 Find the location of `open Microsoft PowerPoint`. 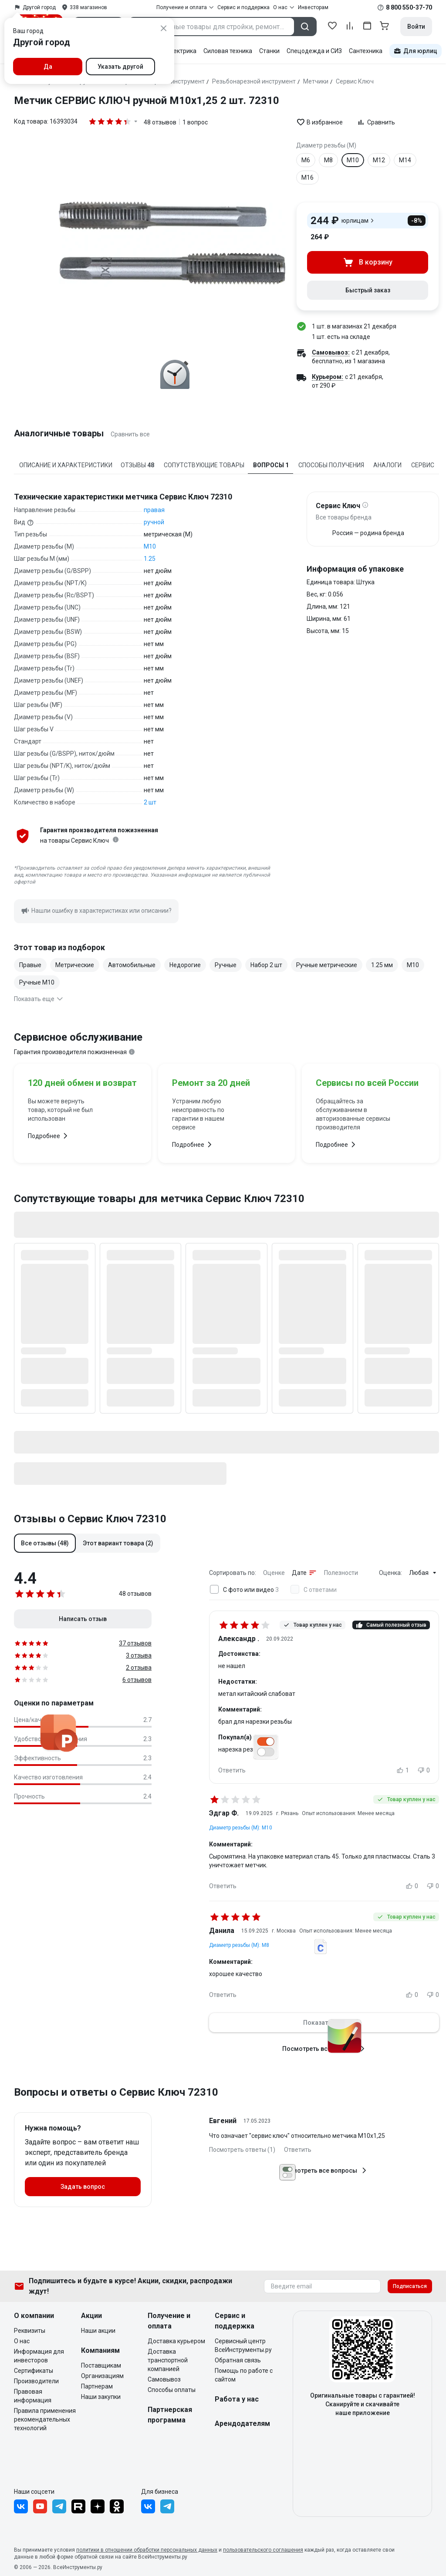

open Microsoft PowerPoint is located at coordinates (58, 1732).